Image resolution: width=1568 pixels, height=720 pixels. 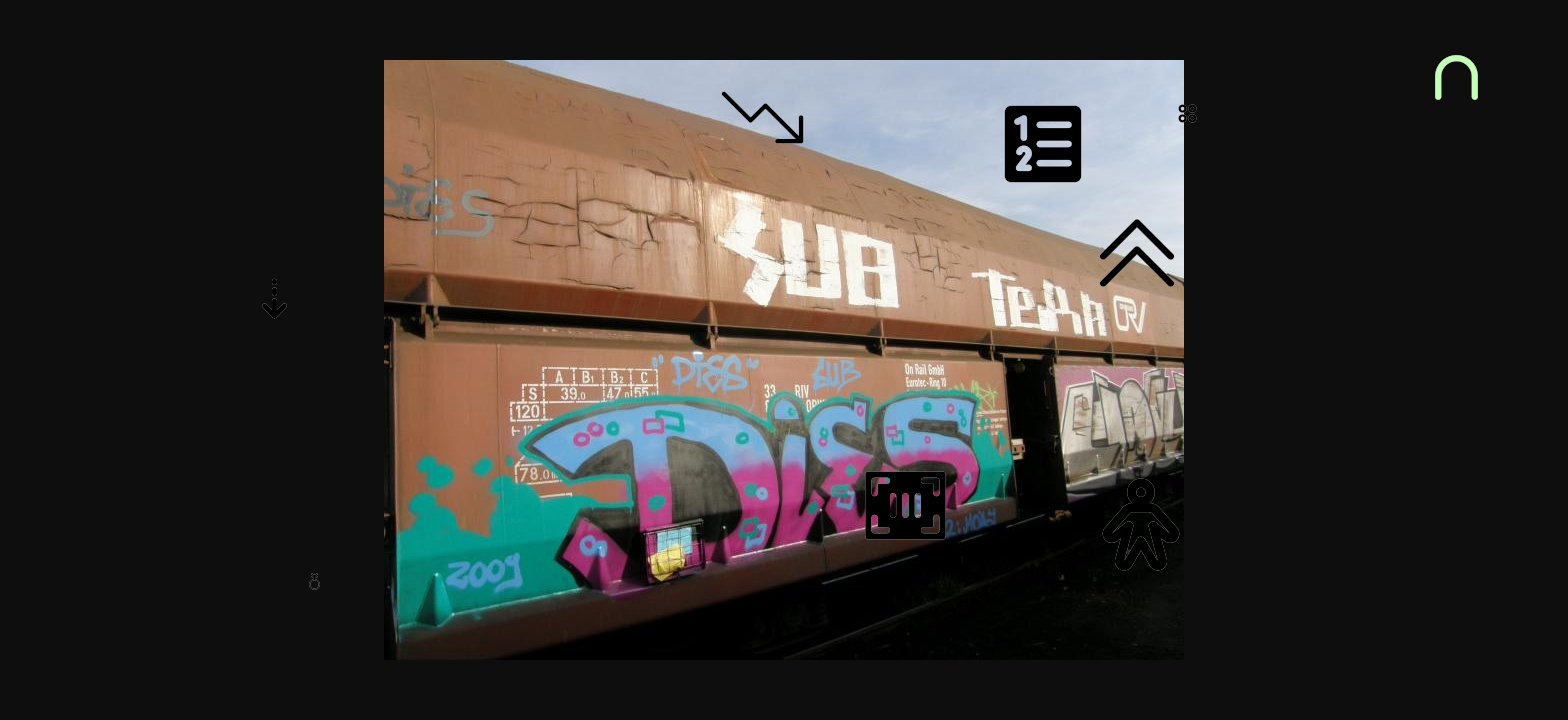 What do you see at coordinates (1187, 113) in the screenshot?
I see `open app grid or launcher` at bounding box center [1187, 113].